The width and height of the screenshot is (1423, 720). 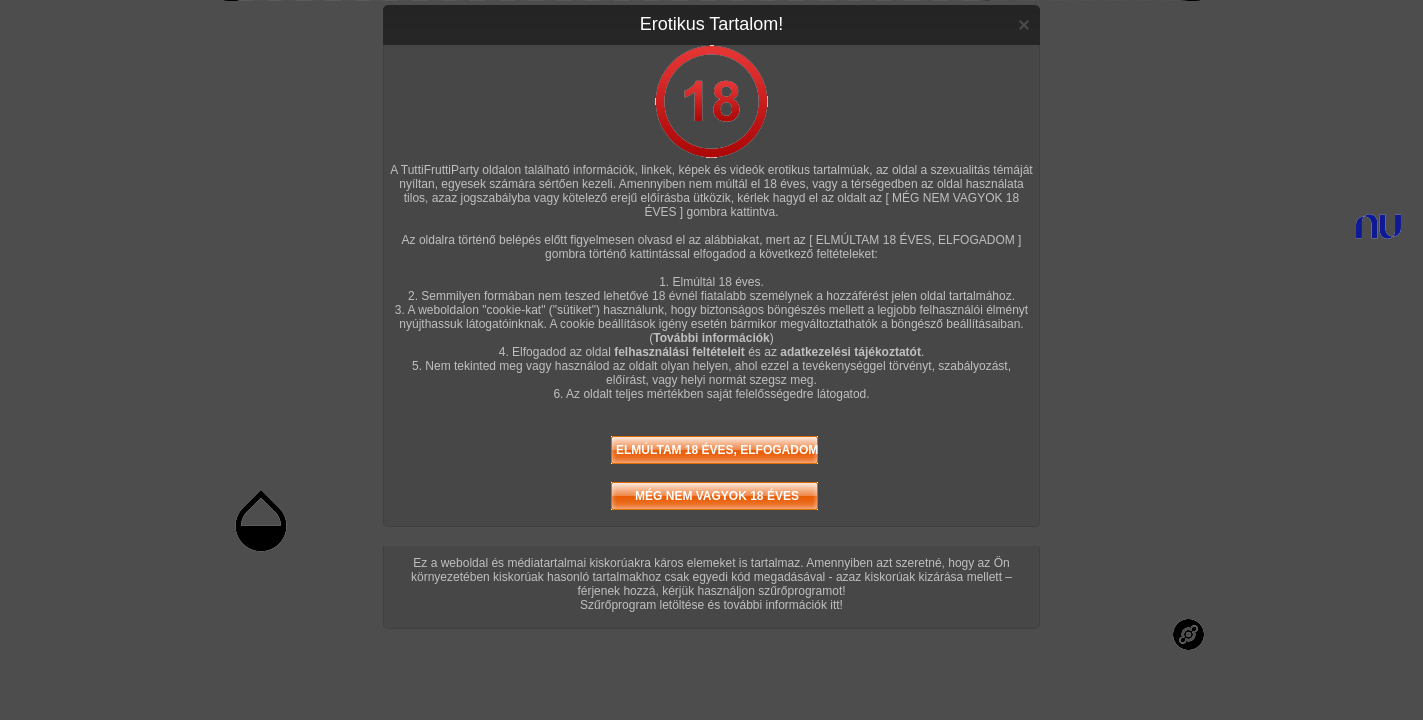 I want to click on open the Nubank app, so click(x=1378, y=226).